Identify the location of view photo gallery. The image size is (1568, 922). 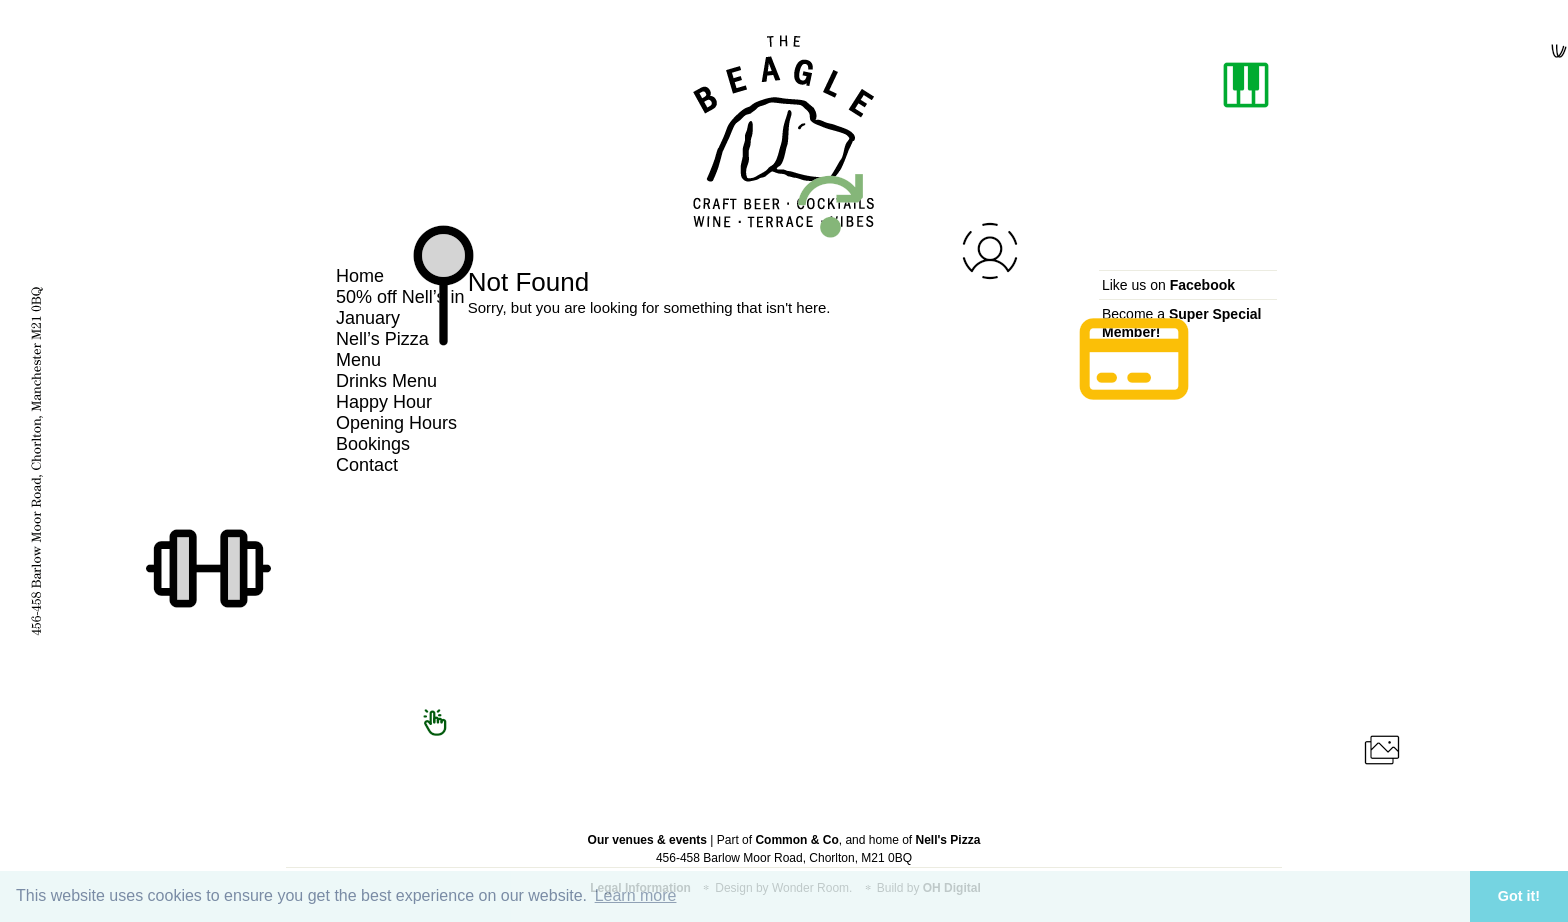
(1382, 750).